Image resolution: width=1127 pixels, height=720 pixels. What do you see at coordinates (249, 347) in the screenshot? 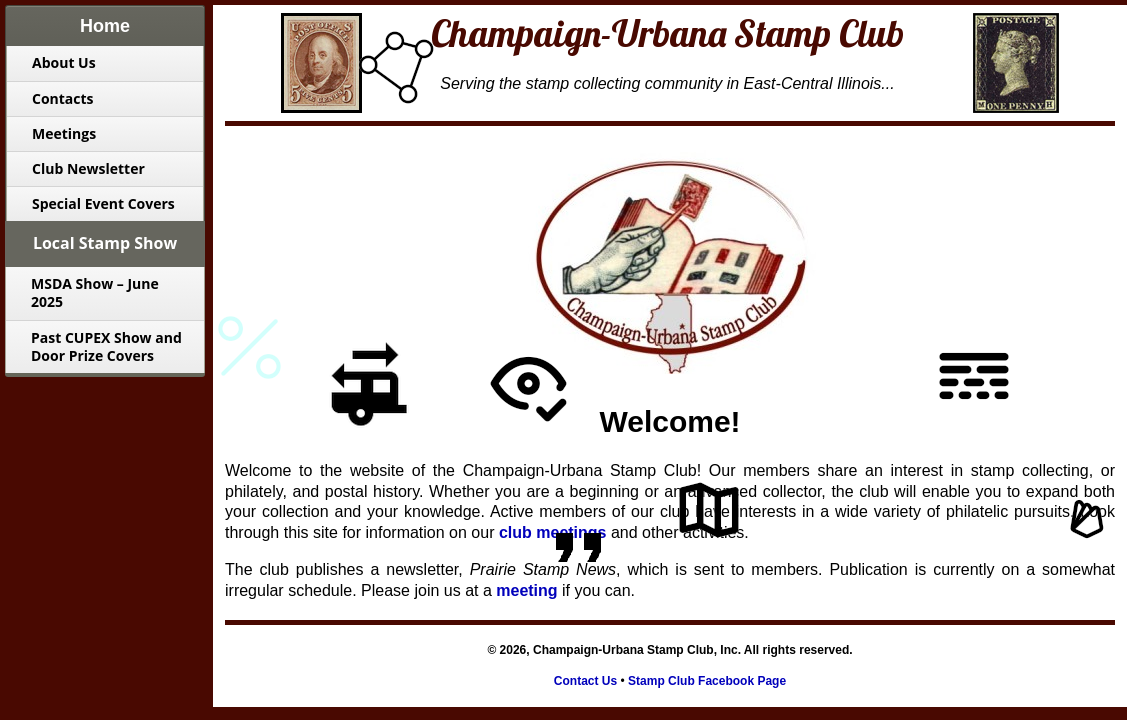
I see `view or apply a discount` at bounding box center [249, 347].